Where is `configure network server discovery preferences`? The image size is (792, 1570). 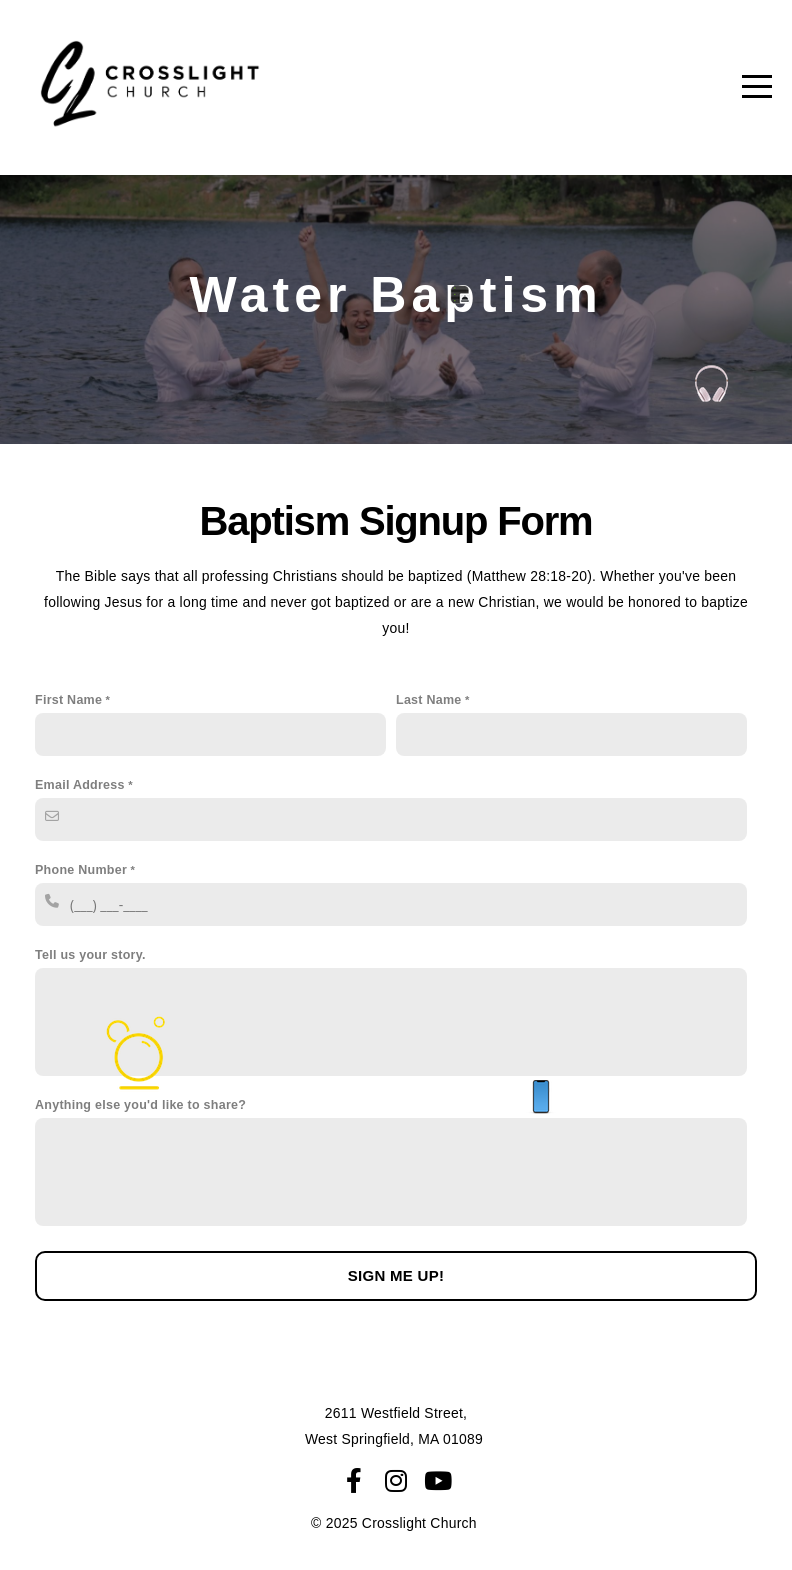 configure network server discovery preferences is located at coordinates (460, 295).